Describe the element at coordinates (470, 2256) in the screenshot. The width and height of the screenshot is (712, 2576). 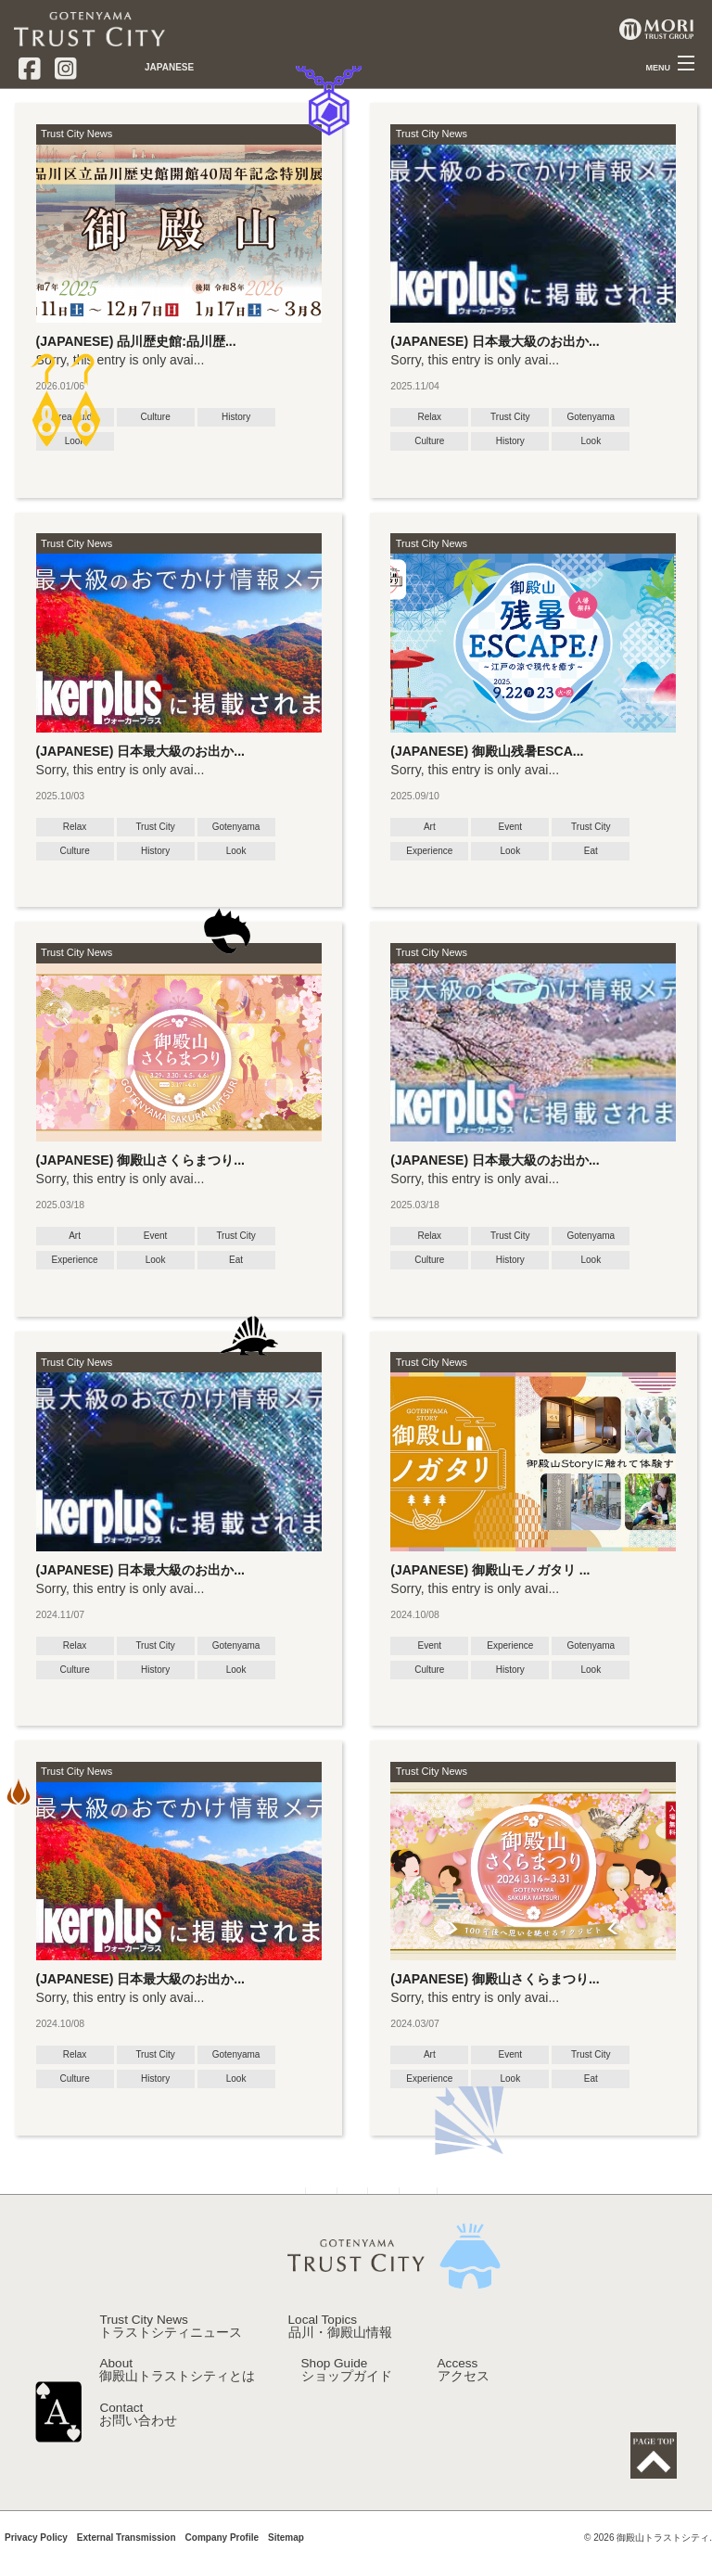
I see `select a hut or shelter in-game` at that location.